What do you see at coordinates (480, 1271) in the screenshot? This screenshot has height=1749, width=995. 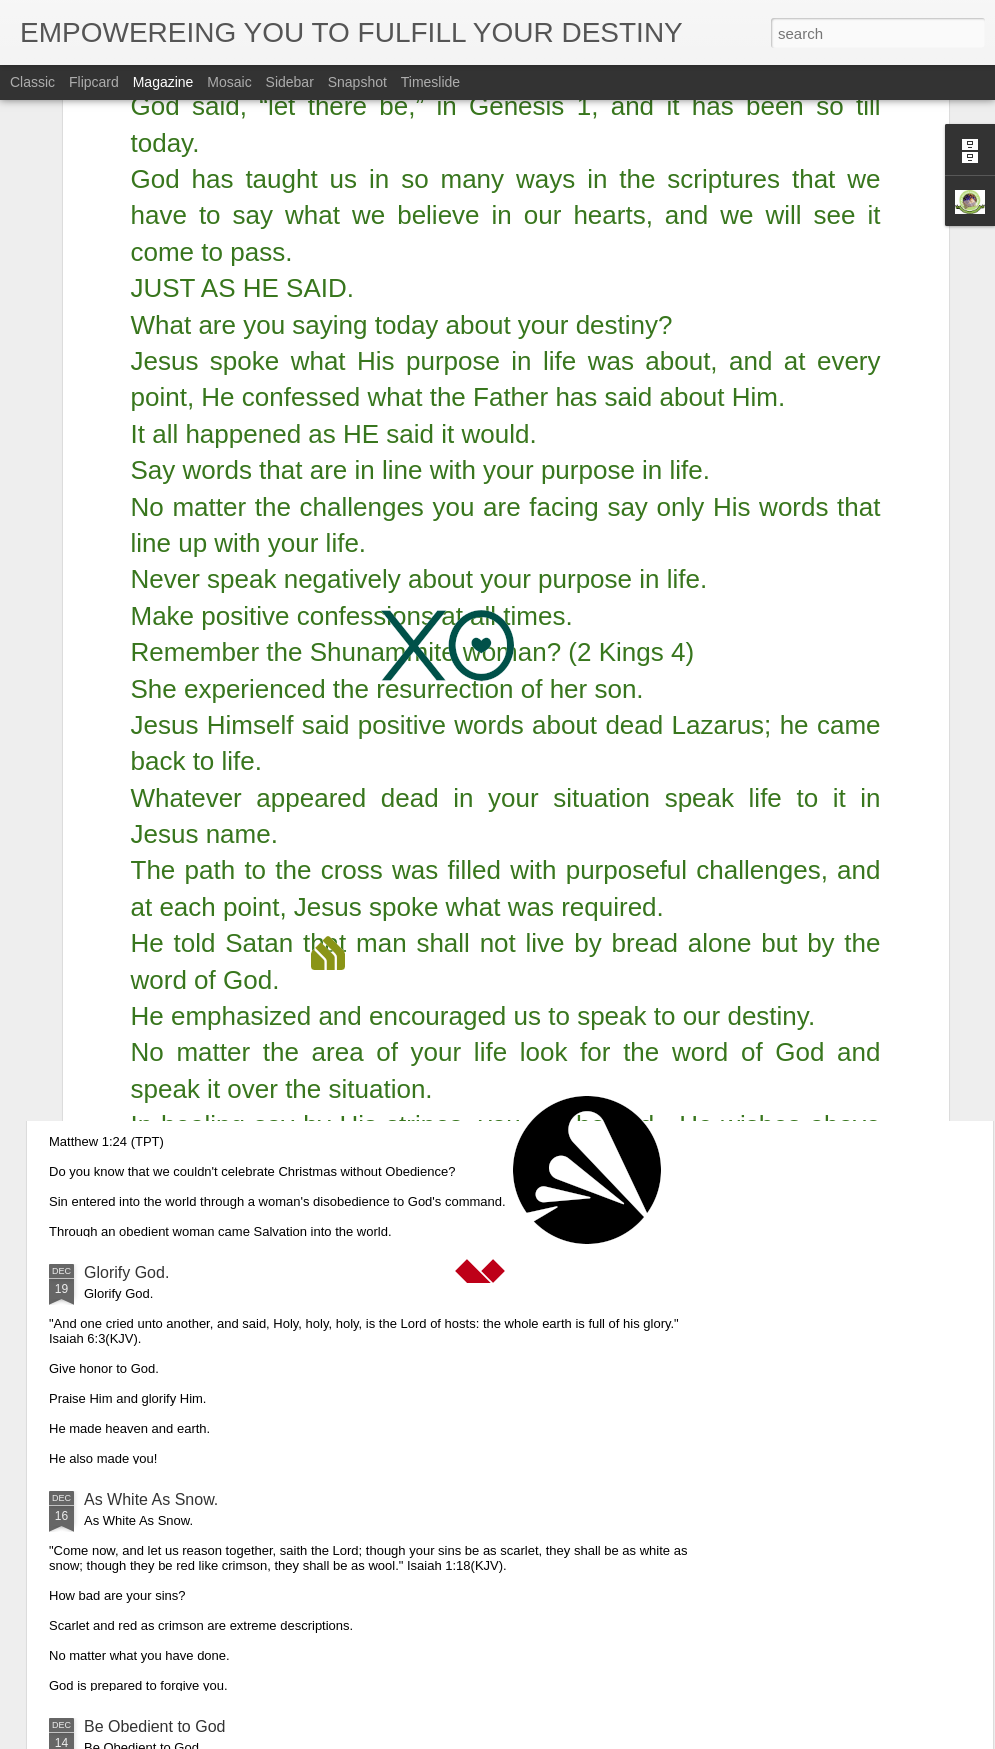 I see `Alpine.js framework logo` at bounding box center [480, 1271].